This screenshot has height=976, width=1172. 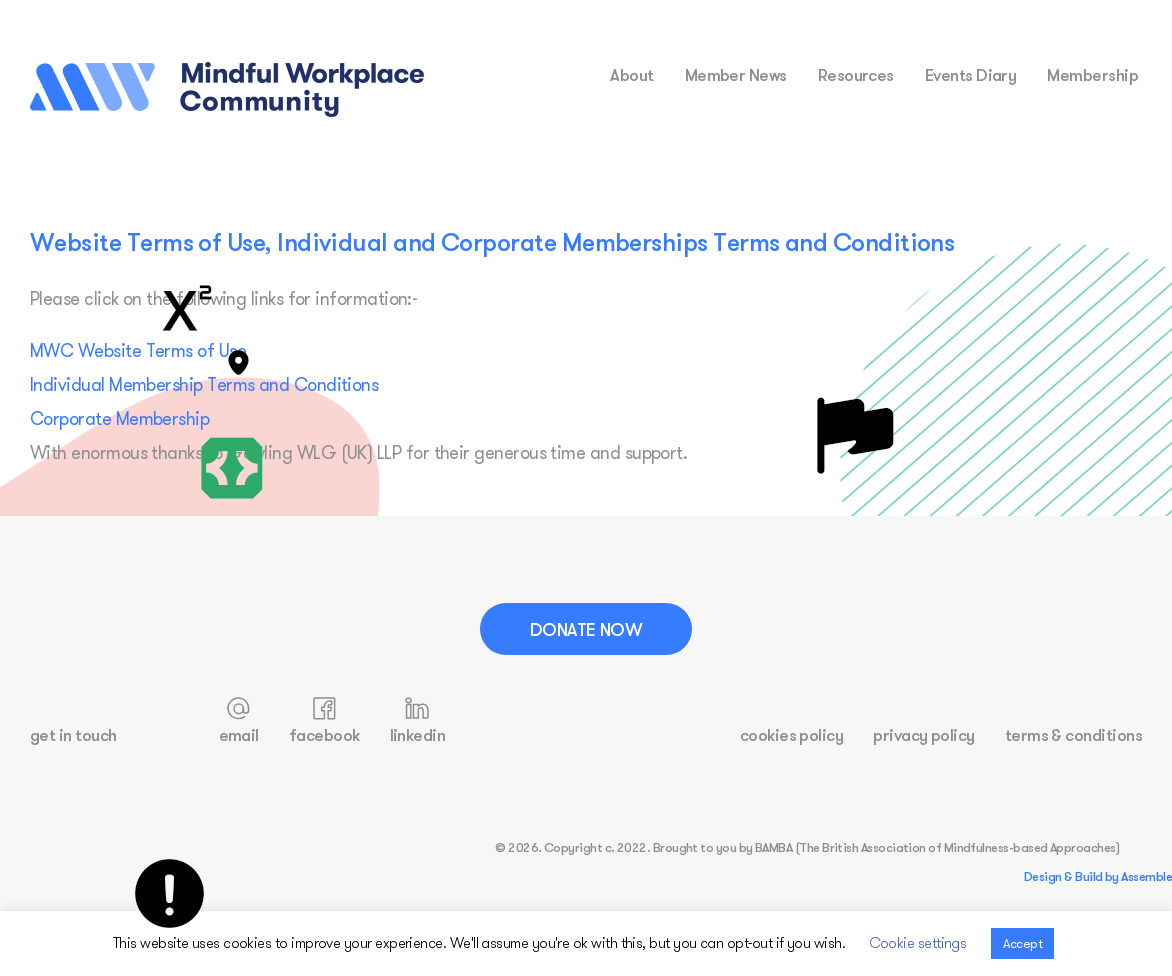 What do you see at coordinates (232, 468) in the screenshot?
I see `indicates active developer badge status on Discord` at bounding box center [232, 468].